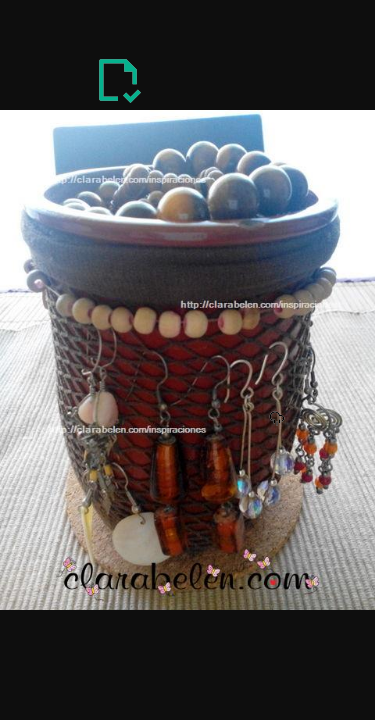 This screenshot has width=375, height=720. Describe the element at coordinates (277, 418) in the screenshot. I see `indicates heavy rain or showers in weather forecast` at that location.